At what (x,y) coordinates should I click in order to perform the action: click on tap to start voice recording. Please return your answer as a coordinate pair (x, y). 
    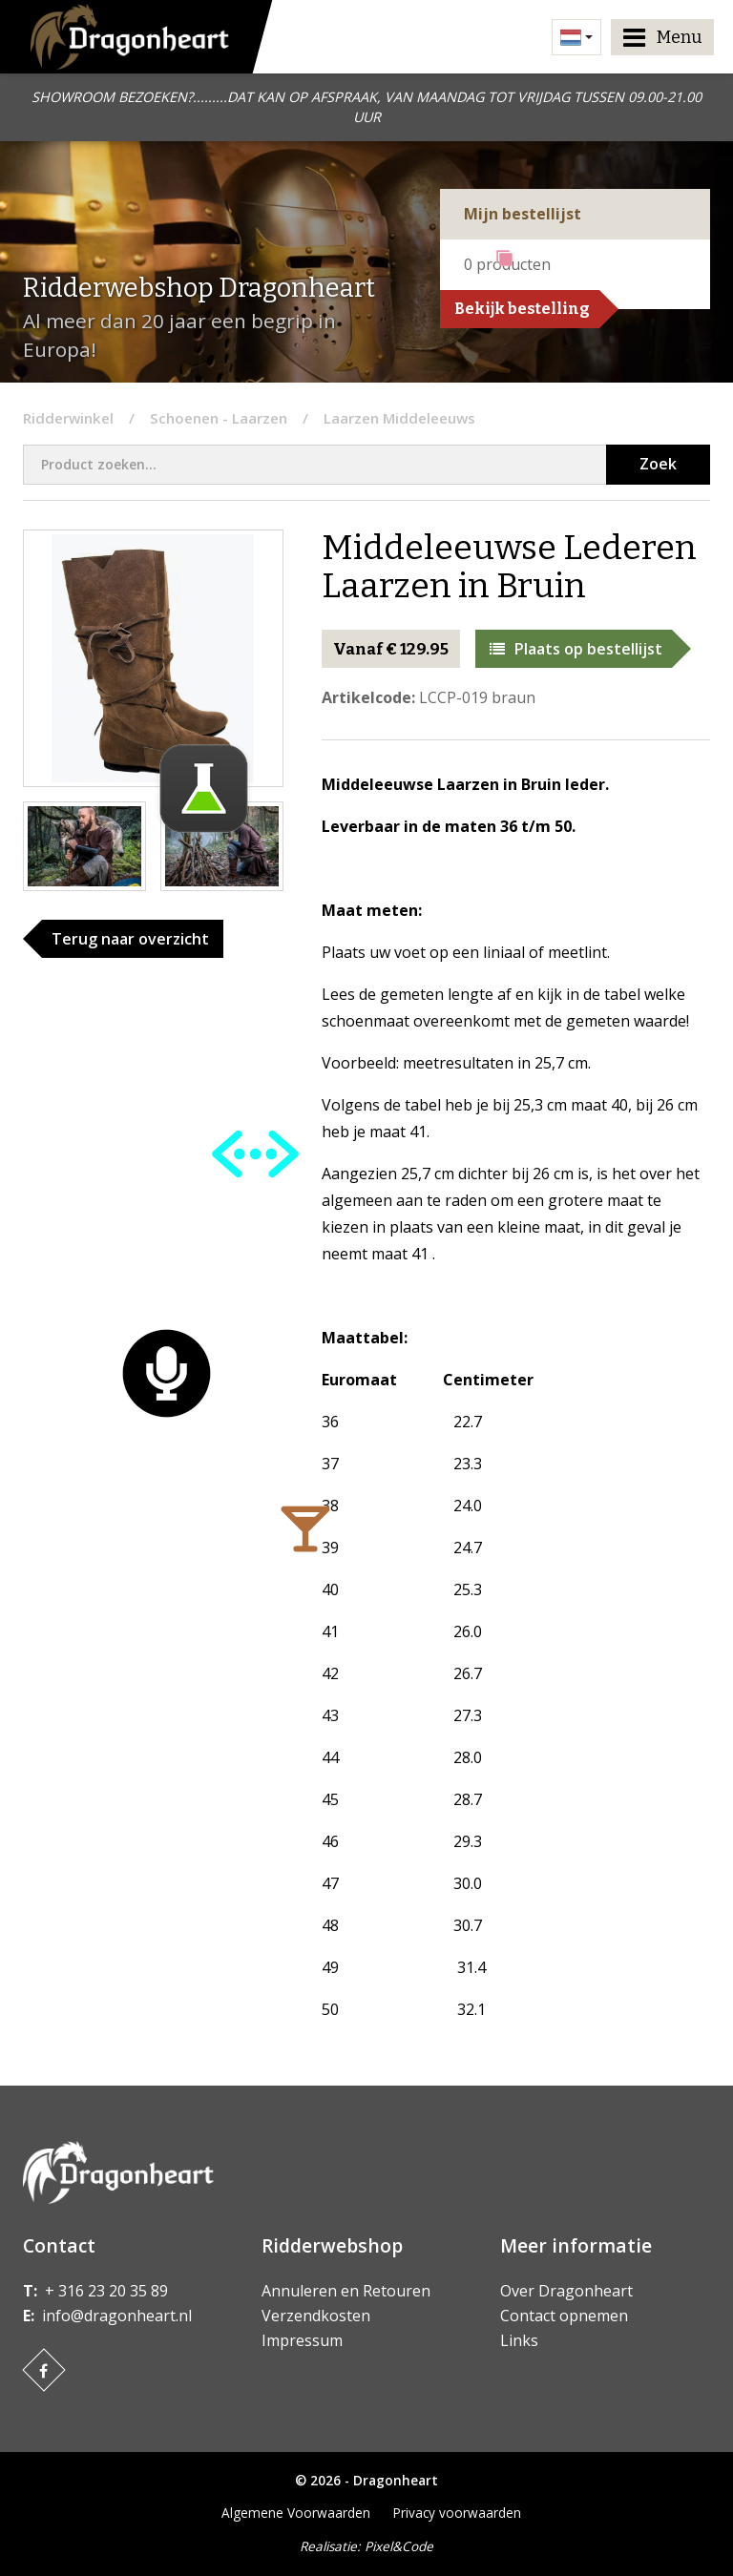
    Looking at the image, I should click on (166, 1373).